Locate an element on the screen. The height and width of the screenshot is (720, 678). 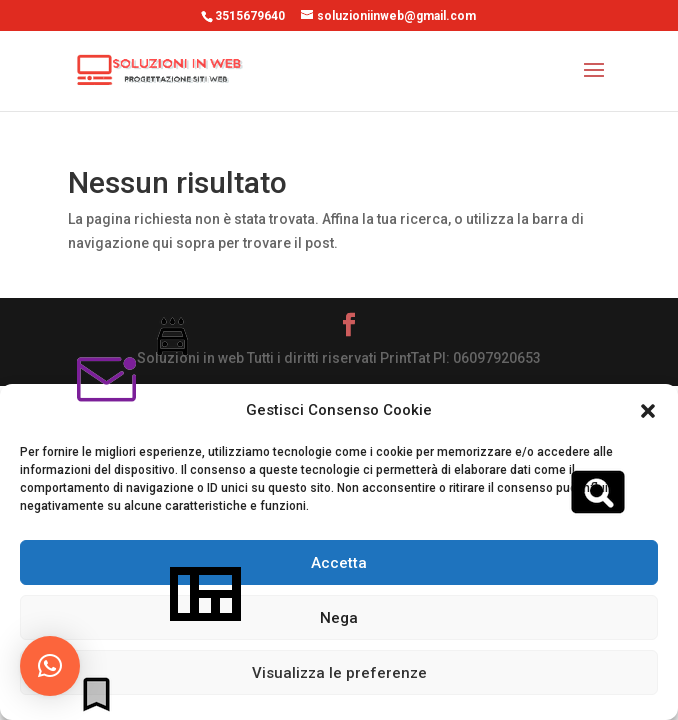
find nearby car wash locations is located at coordinates (172, 336).